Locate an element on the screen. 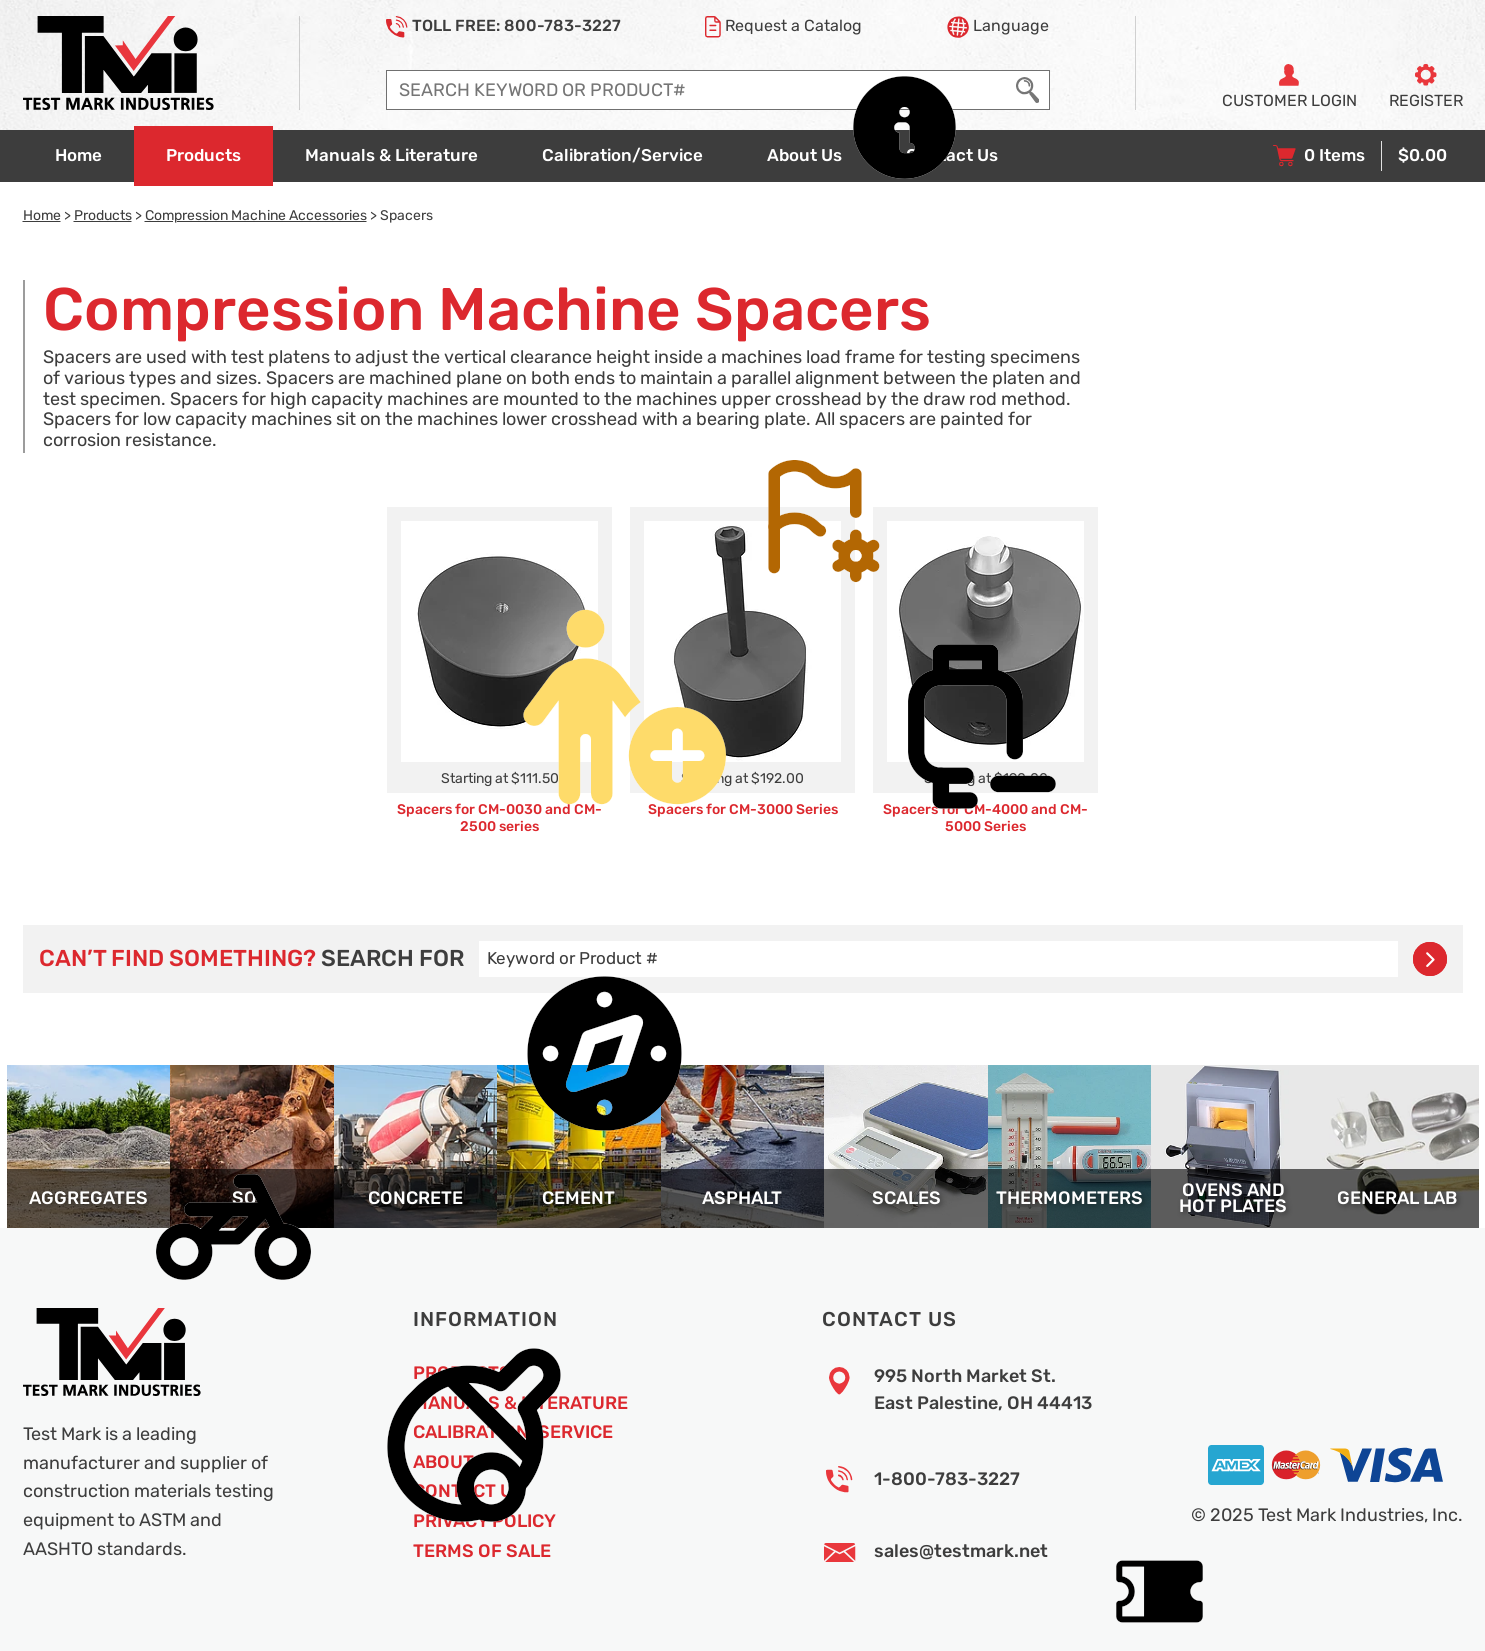 The height and width of the screenshot is (1651, 1485). access navigation or directions is located at coordinates (604, 1053).